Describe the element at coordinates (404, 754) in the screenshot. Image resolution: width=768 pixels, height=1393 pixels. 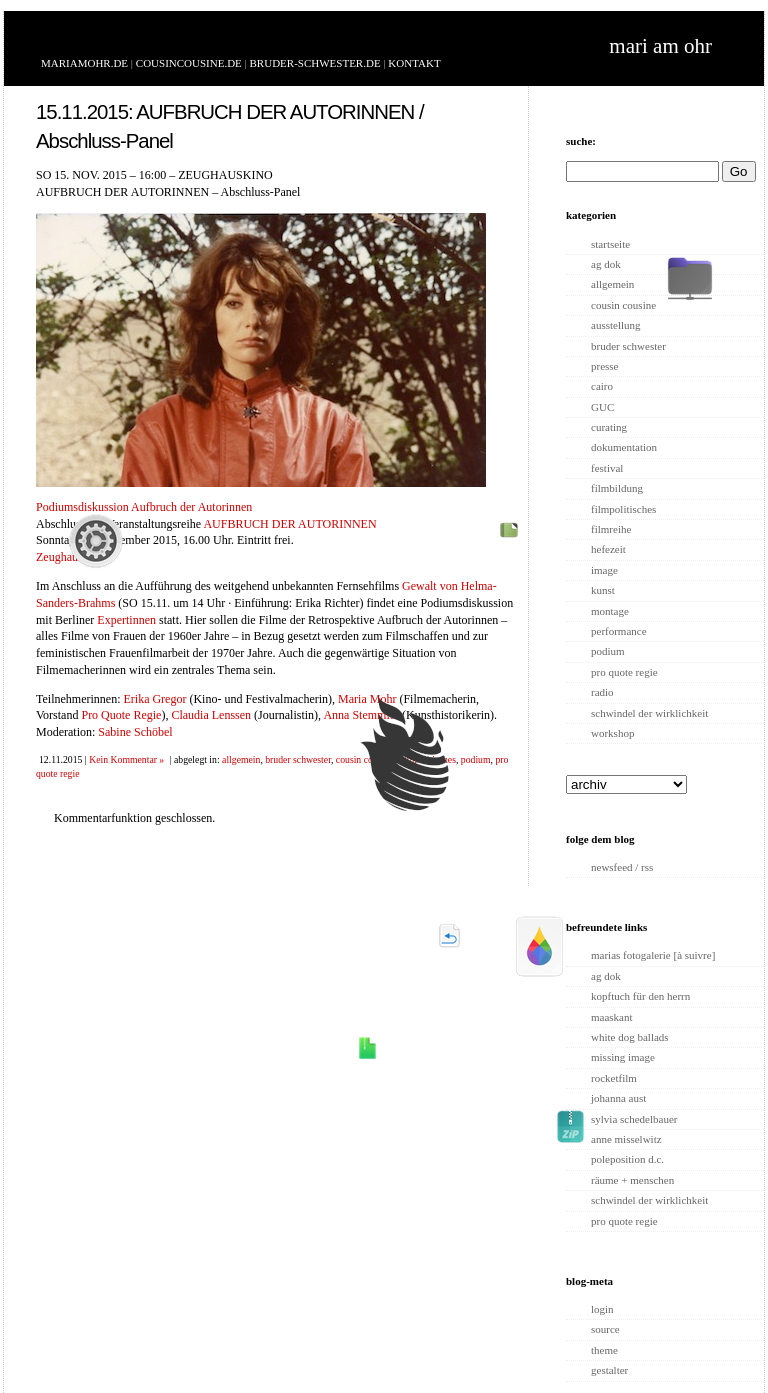
I see `open glade interface designer` at that location.